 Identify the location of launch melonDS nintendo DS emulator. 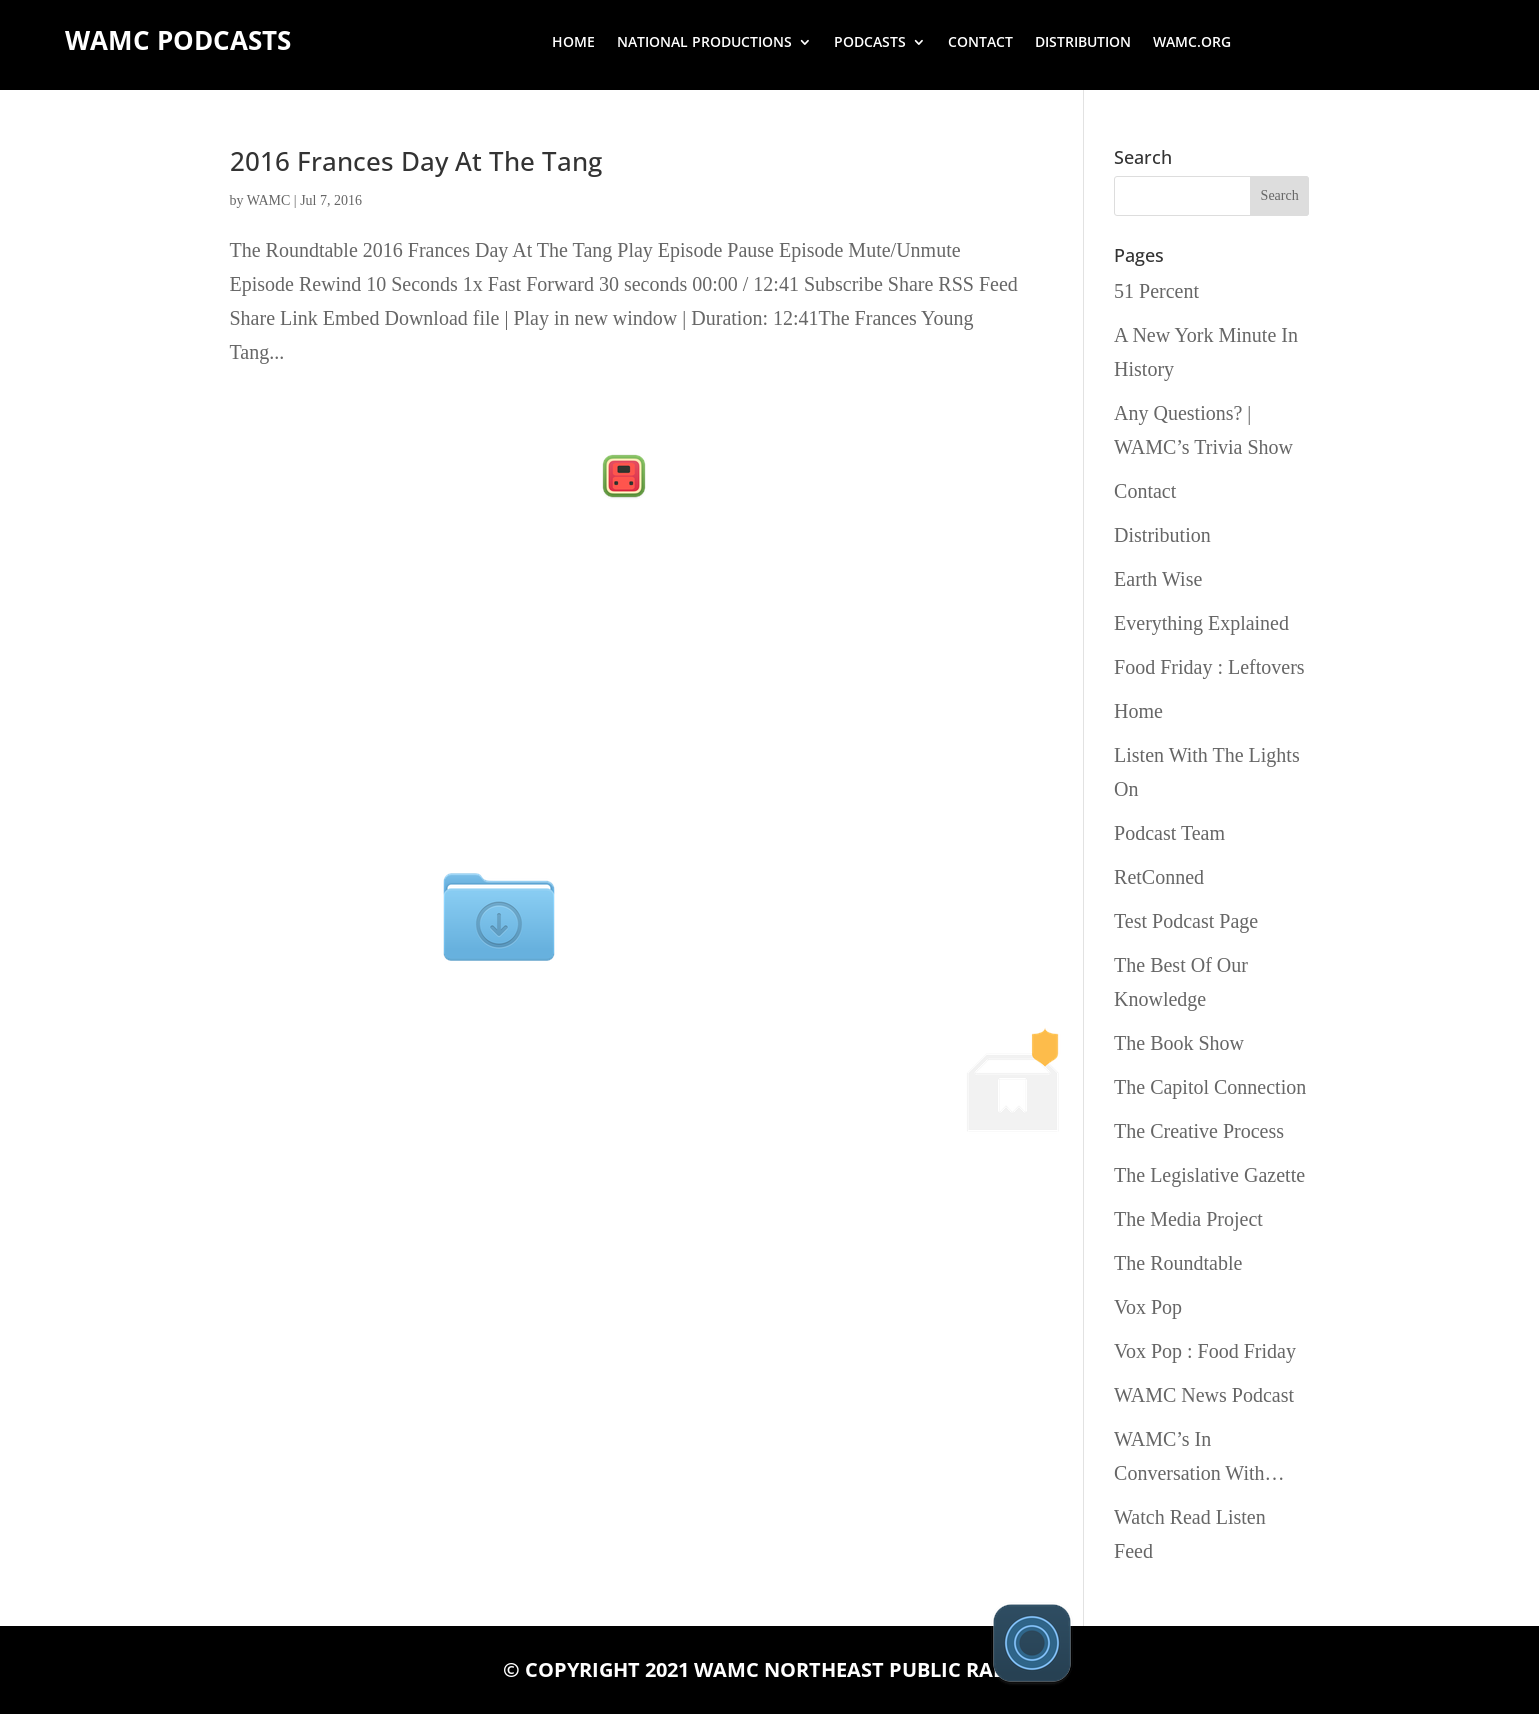
(624, 476).